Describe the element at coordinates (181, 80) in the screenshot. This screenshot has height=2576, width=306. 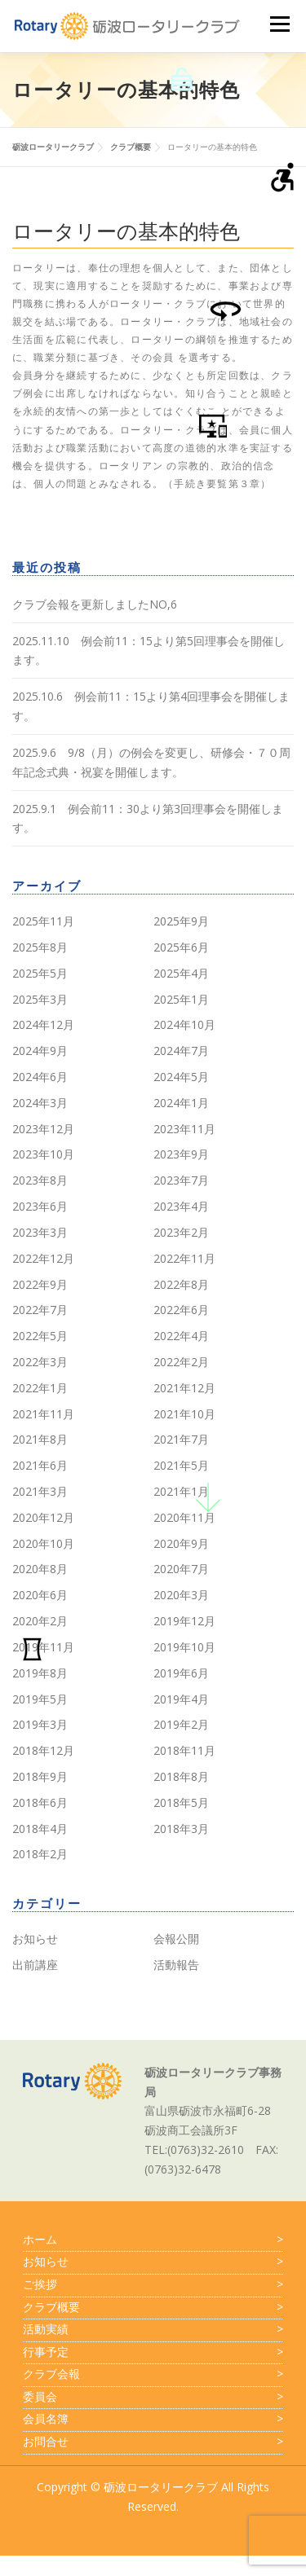
I see `unlocked or unsecured state` at that location.